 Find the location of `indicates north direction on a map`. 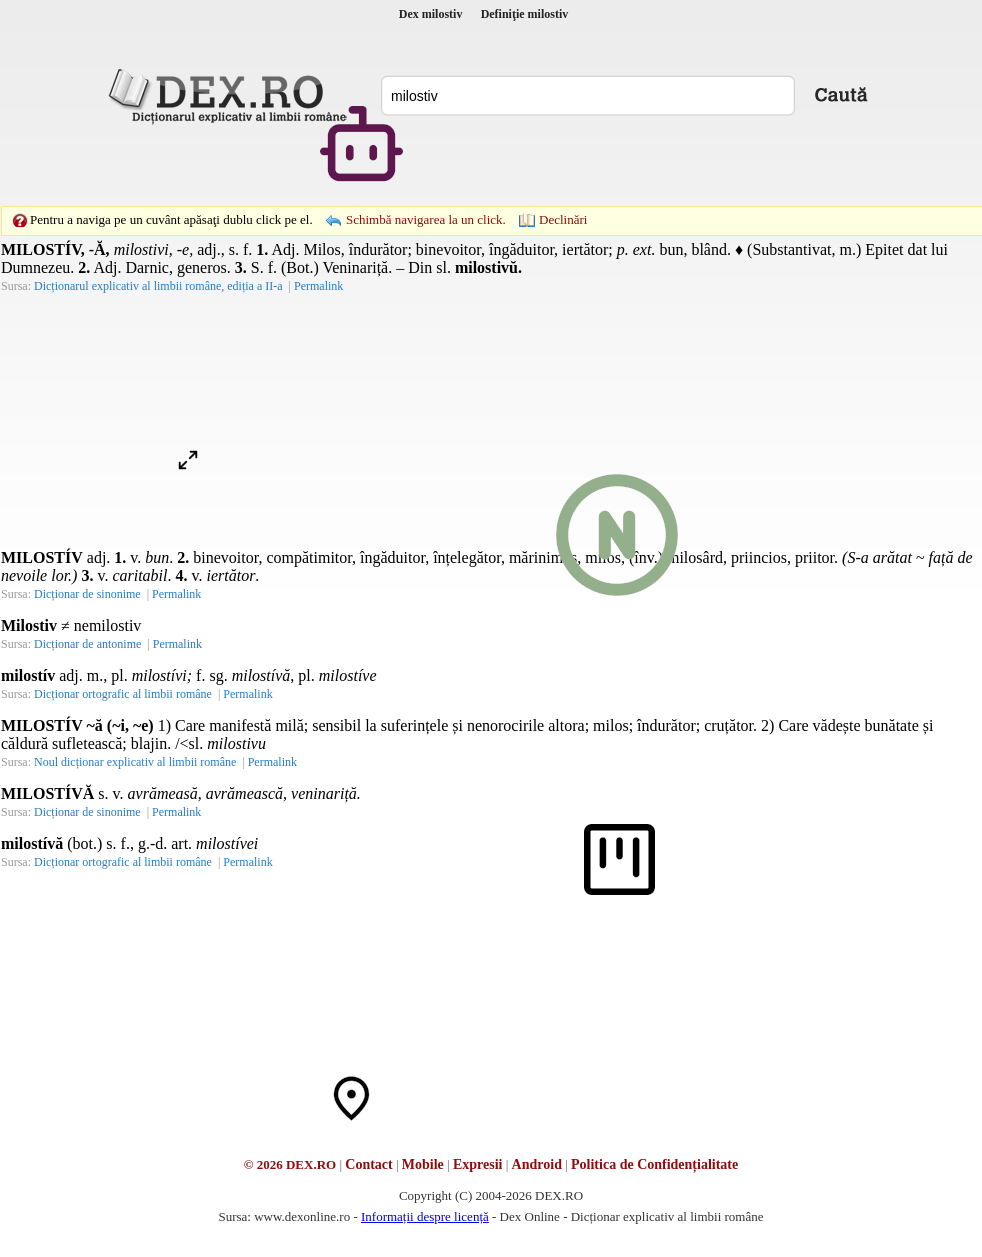

indicates north direction on a map is located at coordinates (617, 535).